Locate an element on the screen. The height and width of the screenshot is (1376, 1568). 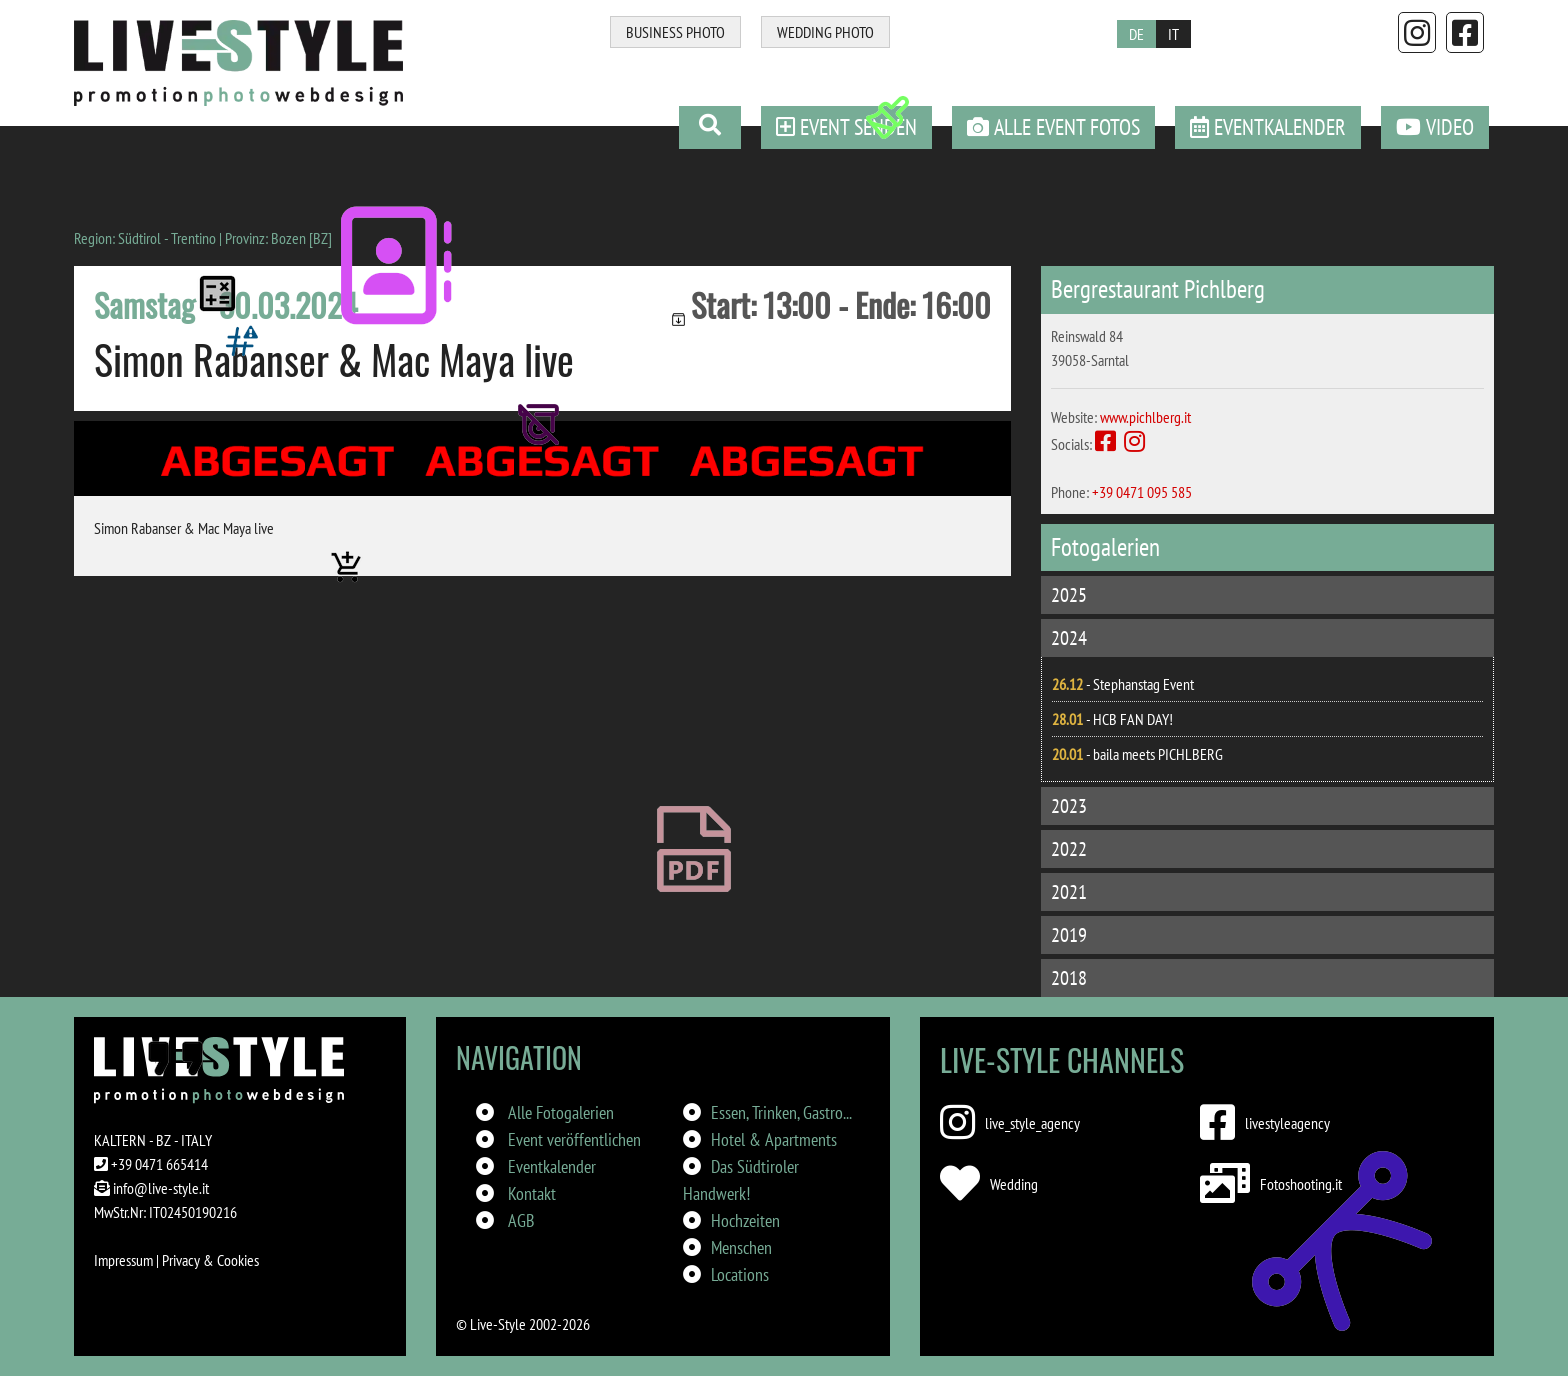
access tangent or derivative tools in a math application is located at coordinates (1342, 1241).